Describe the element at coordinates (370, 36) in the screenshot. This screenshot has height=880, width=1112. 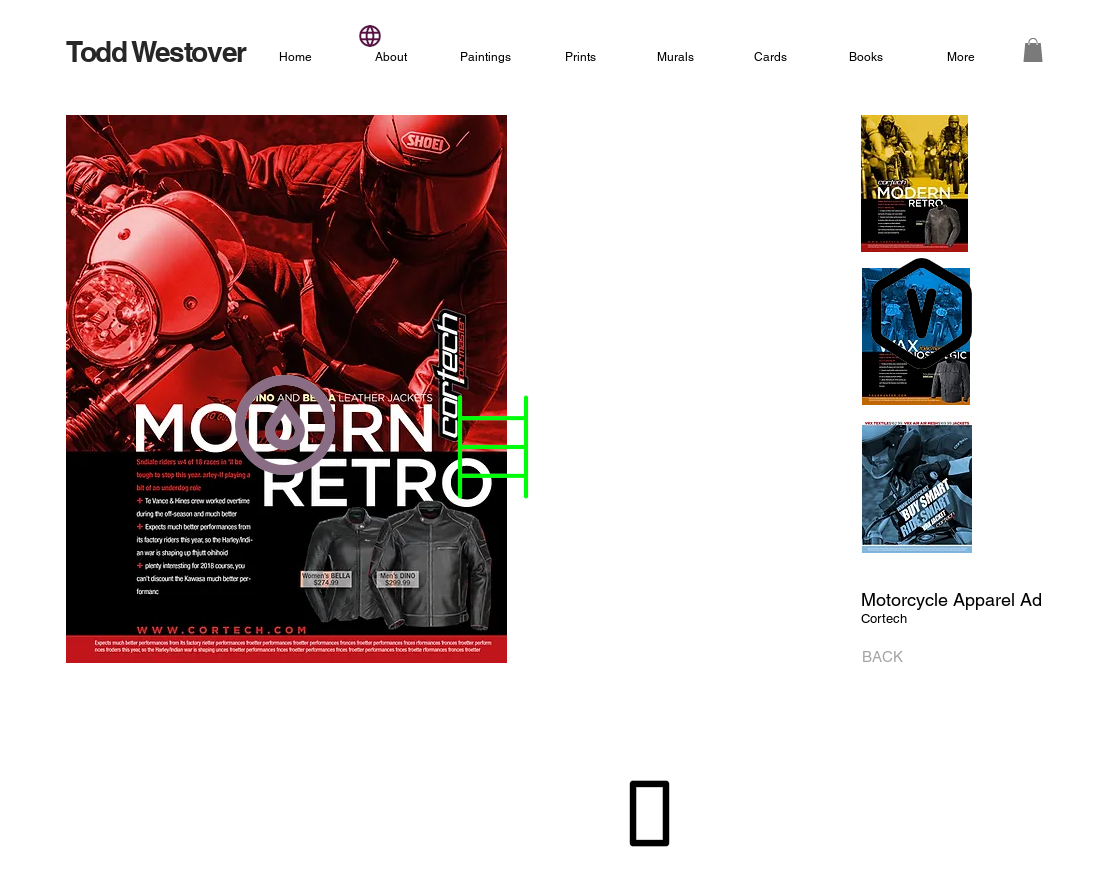
I see `switch to global or worldwide view` at that location.